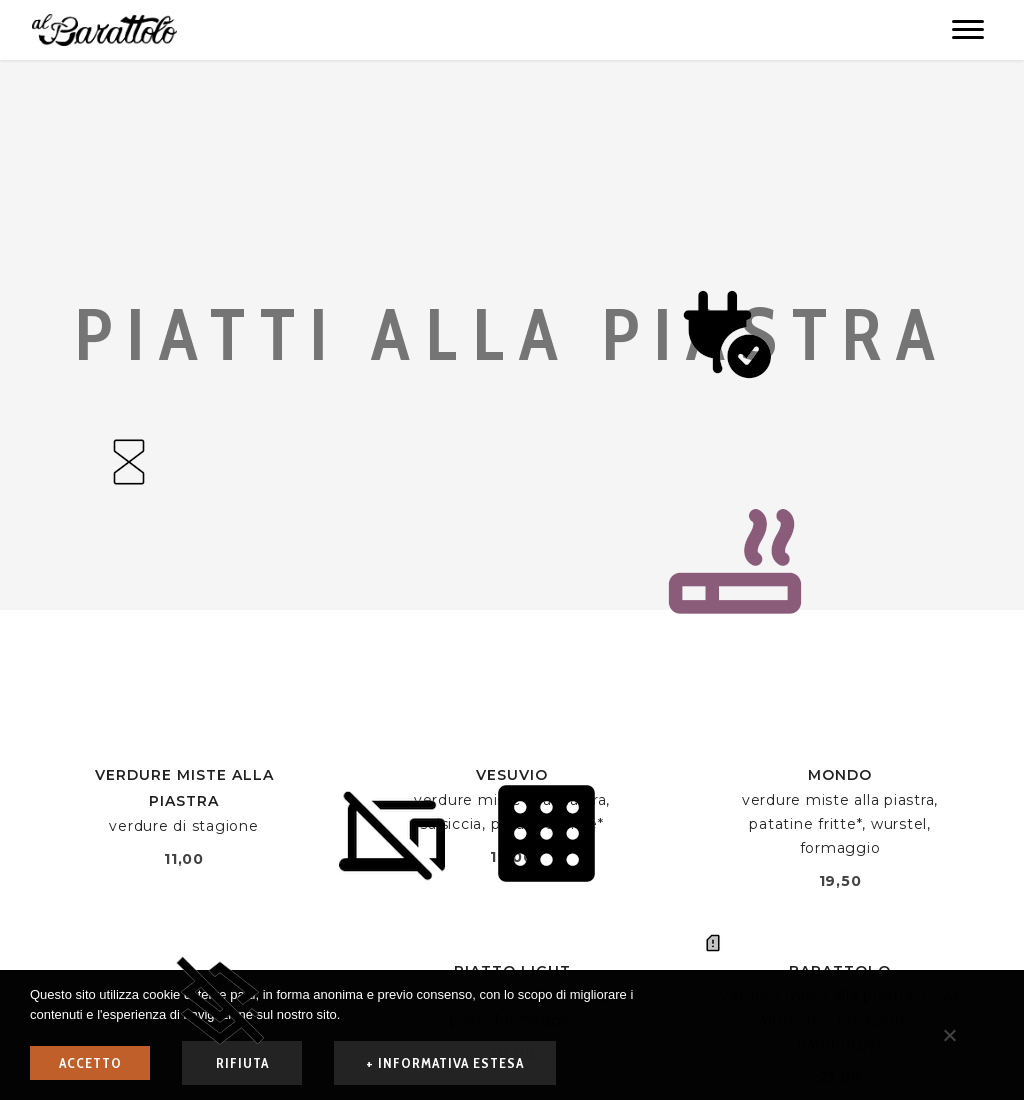 The image size is (1024, 1100). What do you see at coordinates (722, 334) in the screenshot?
I see `indicates successful connection or power status` at bounding box center [722, 334].